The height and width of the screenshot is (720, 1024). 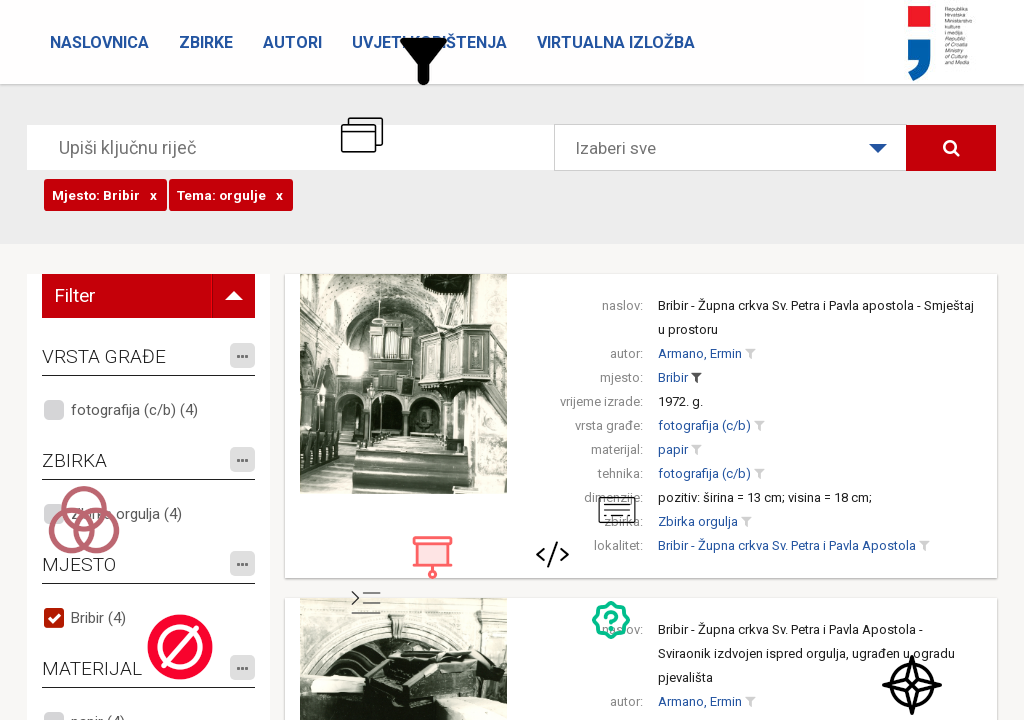 I want to click on open on-screen keyboard, so click(x=617, y=510).